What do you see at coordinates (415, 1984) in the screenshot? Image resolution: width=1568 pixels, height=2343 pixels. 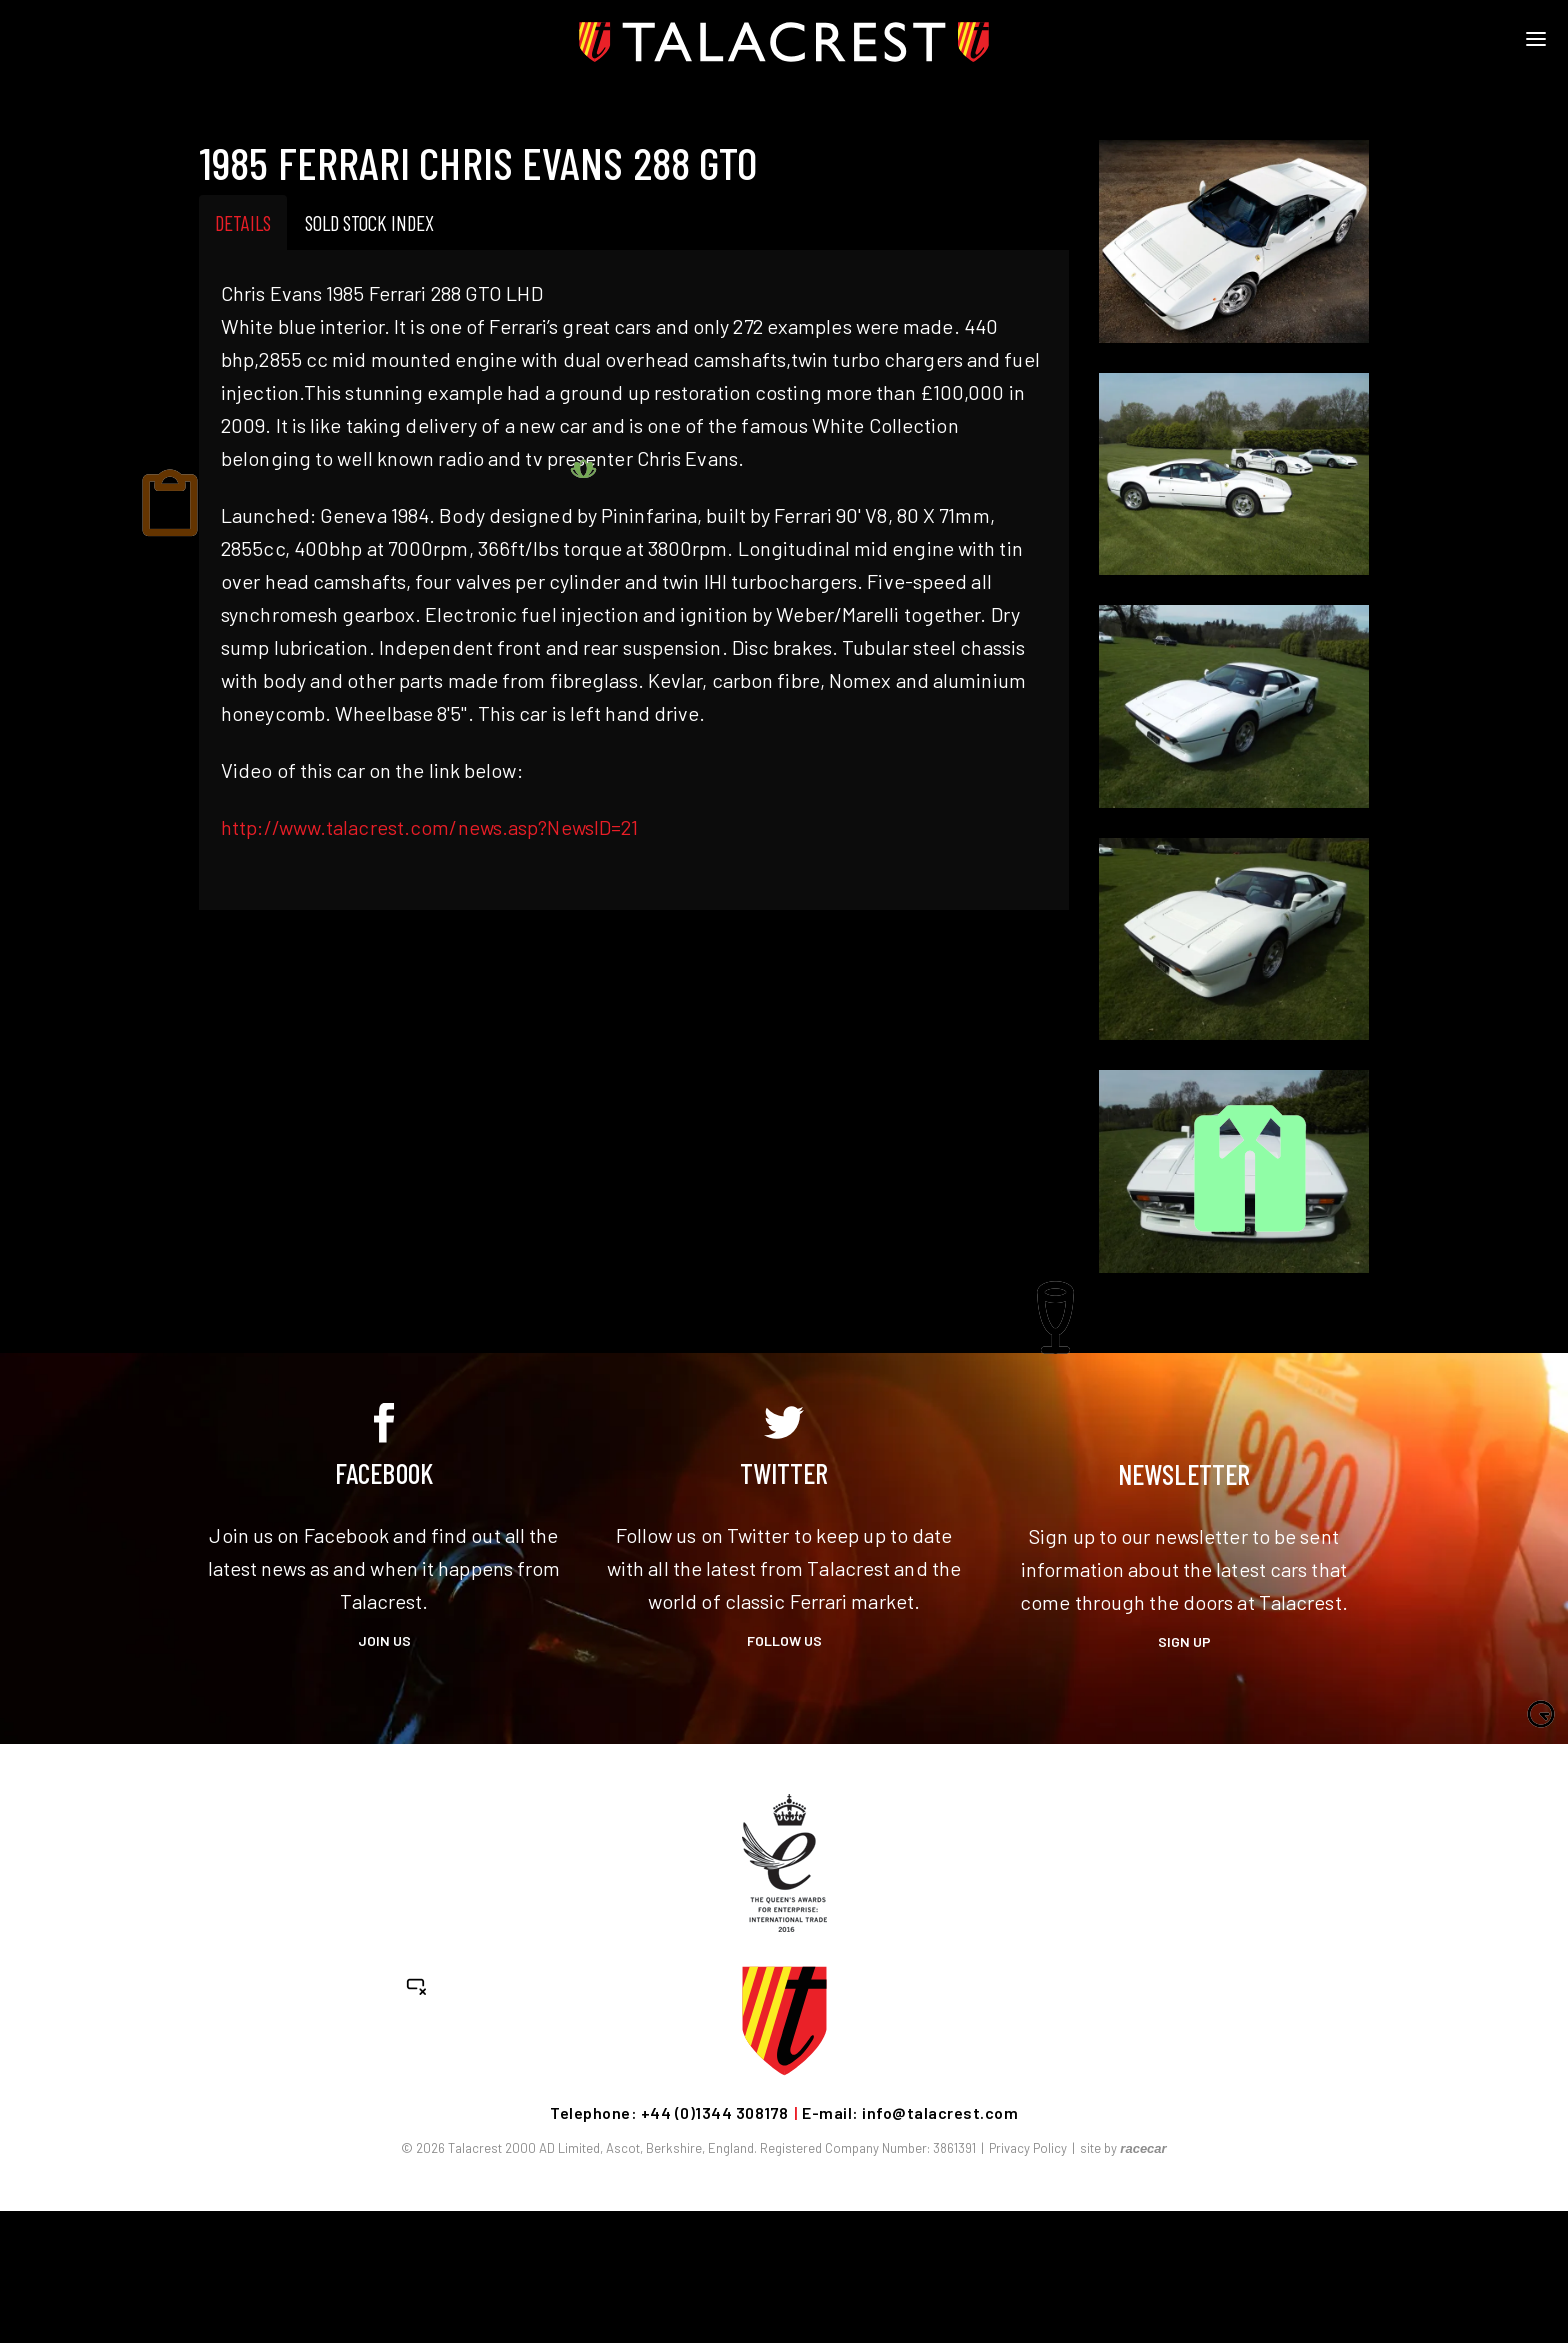 I see `clear input field` at bounding box center [415, 1984].